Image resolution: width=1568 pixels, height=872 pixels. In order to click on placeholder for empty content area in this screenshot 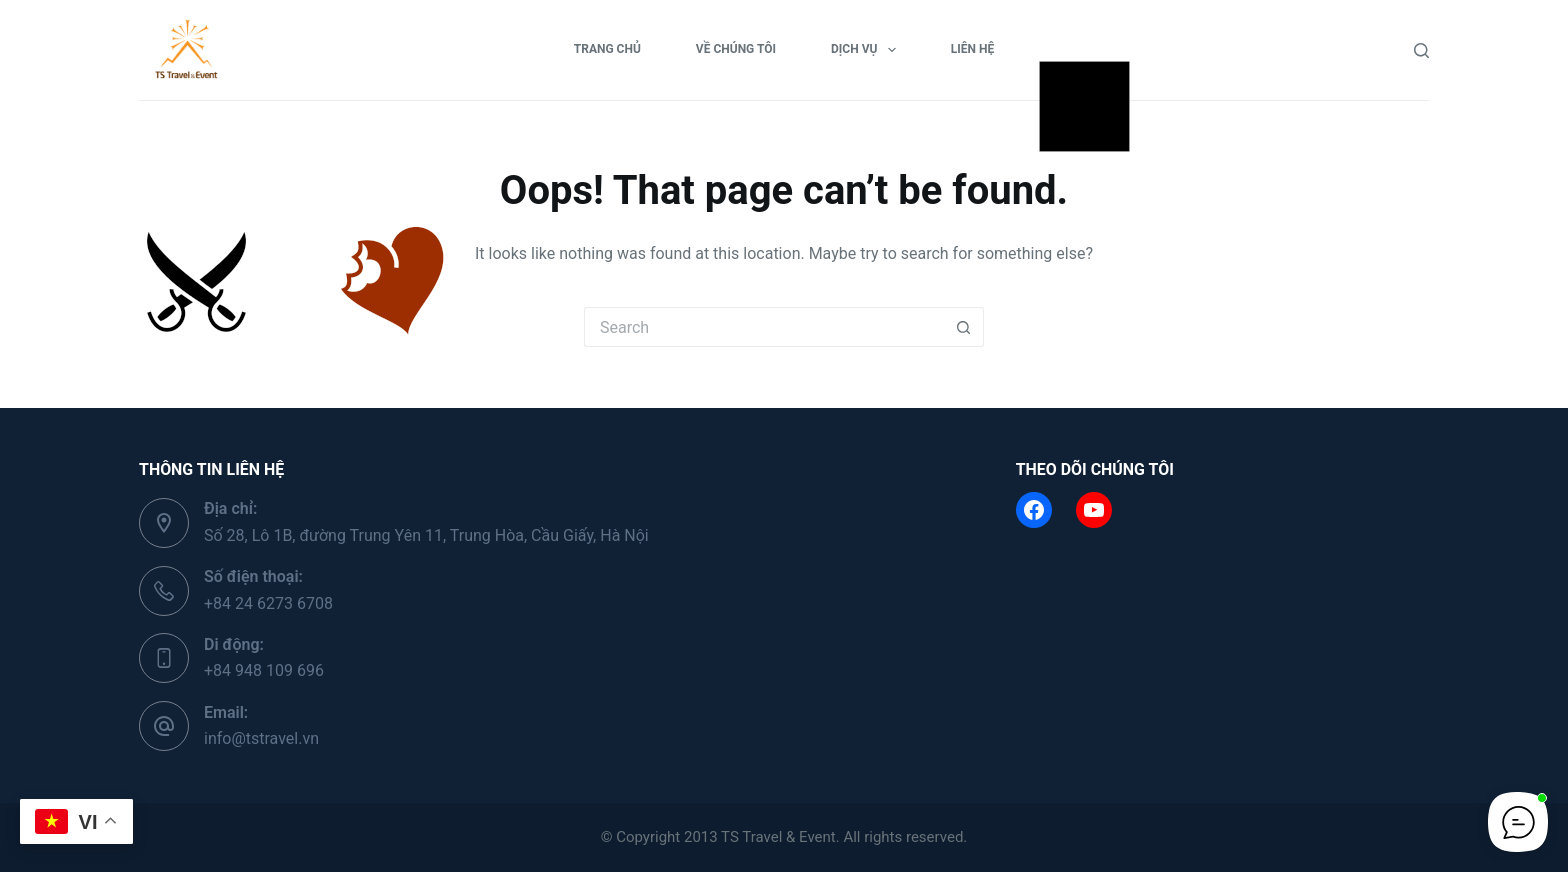, I will do `click(1084, 106)`.